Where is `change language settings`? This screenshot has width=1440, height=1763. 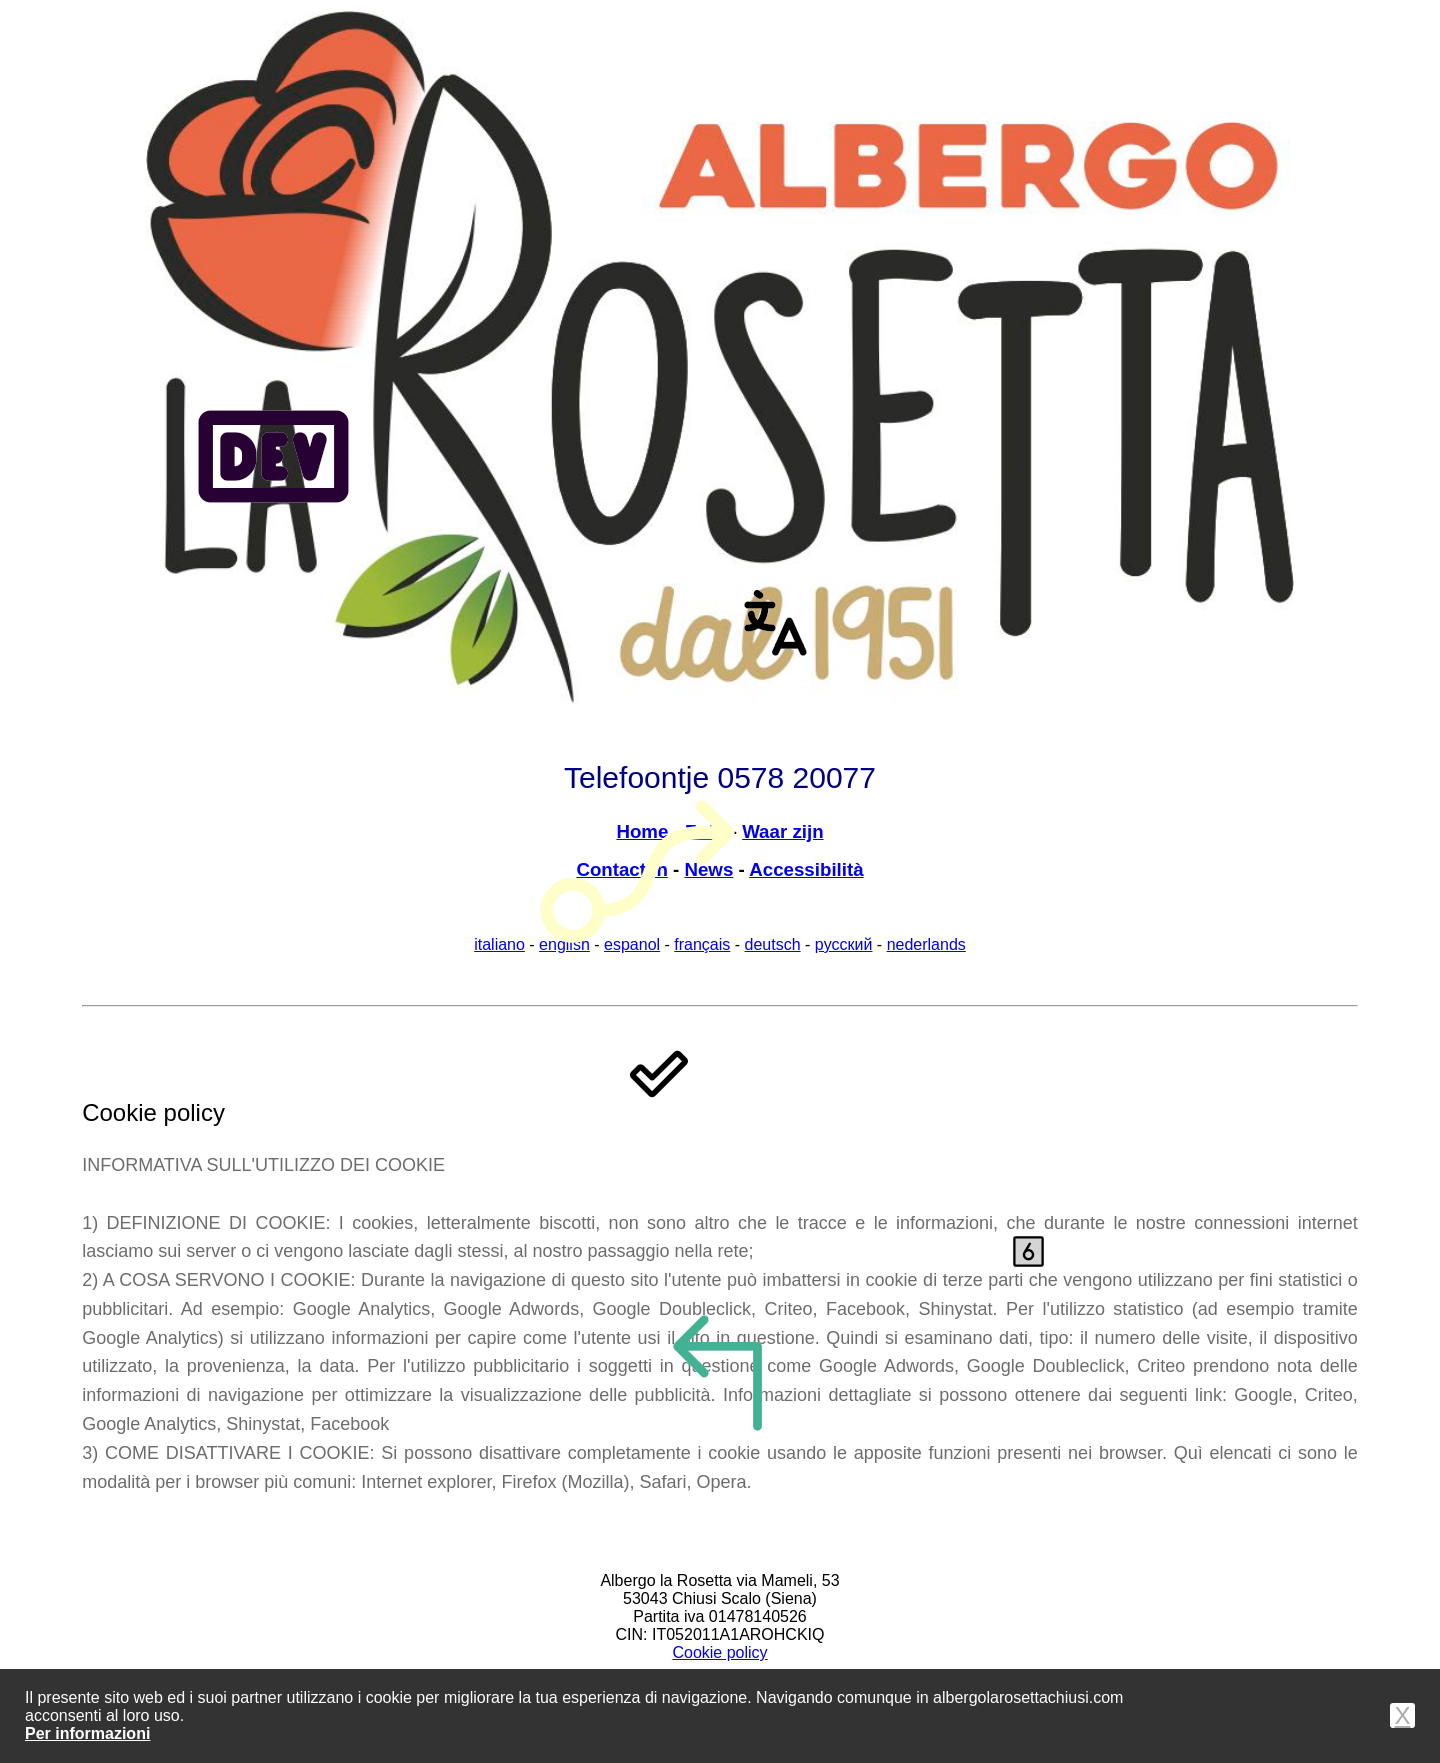
change language settings is located at coordinates (775, 624).